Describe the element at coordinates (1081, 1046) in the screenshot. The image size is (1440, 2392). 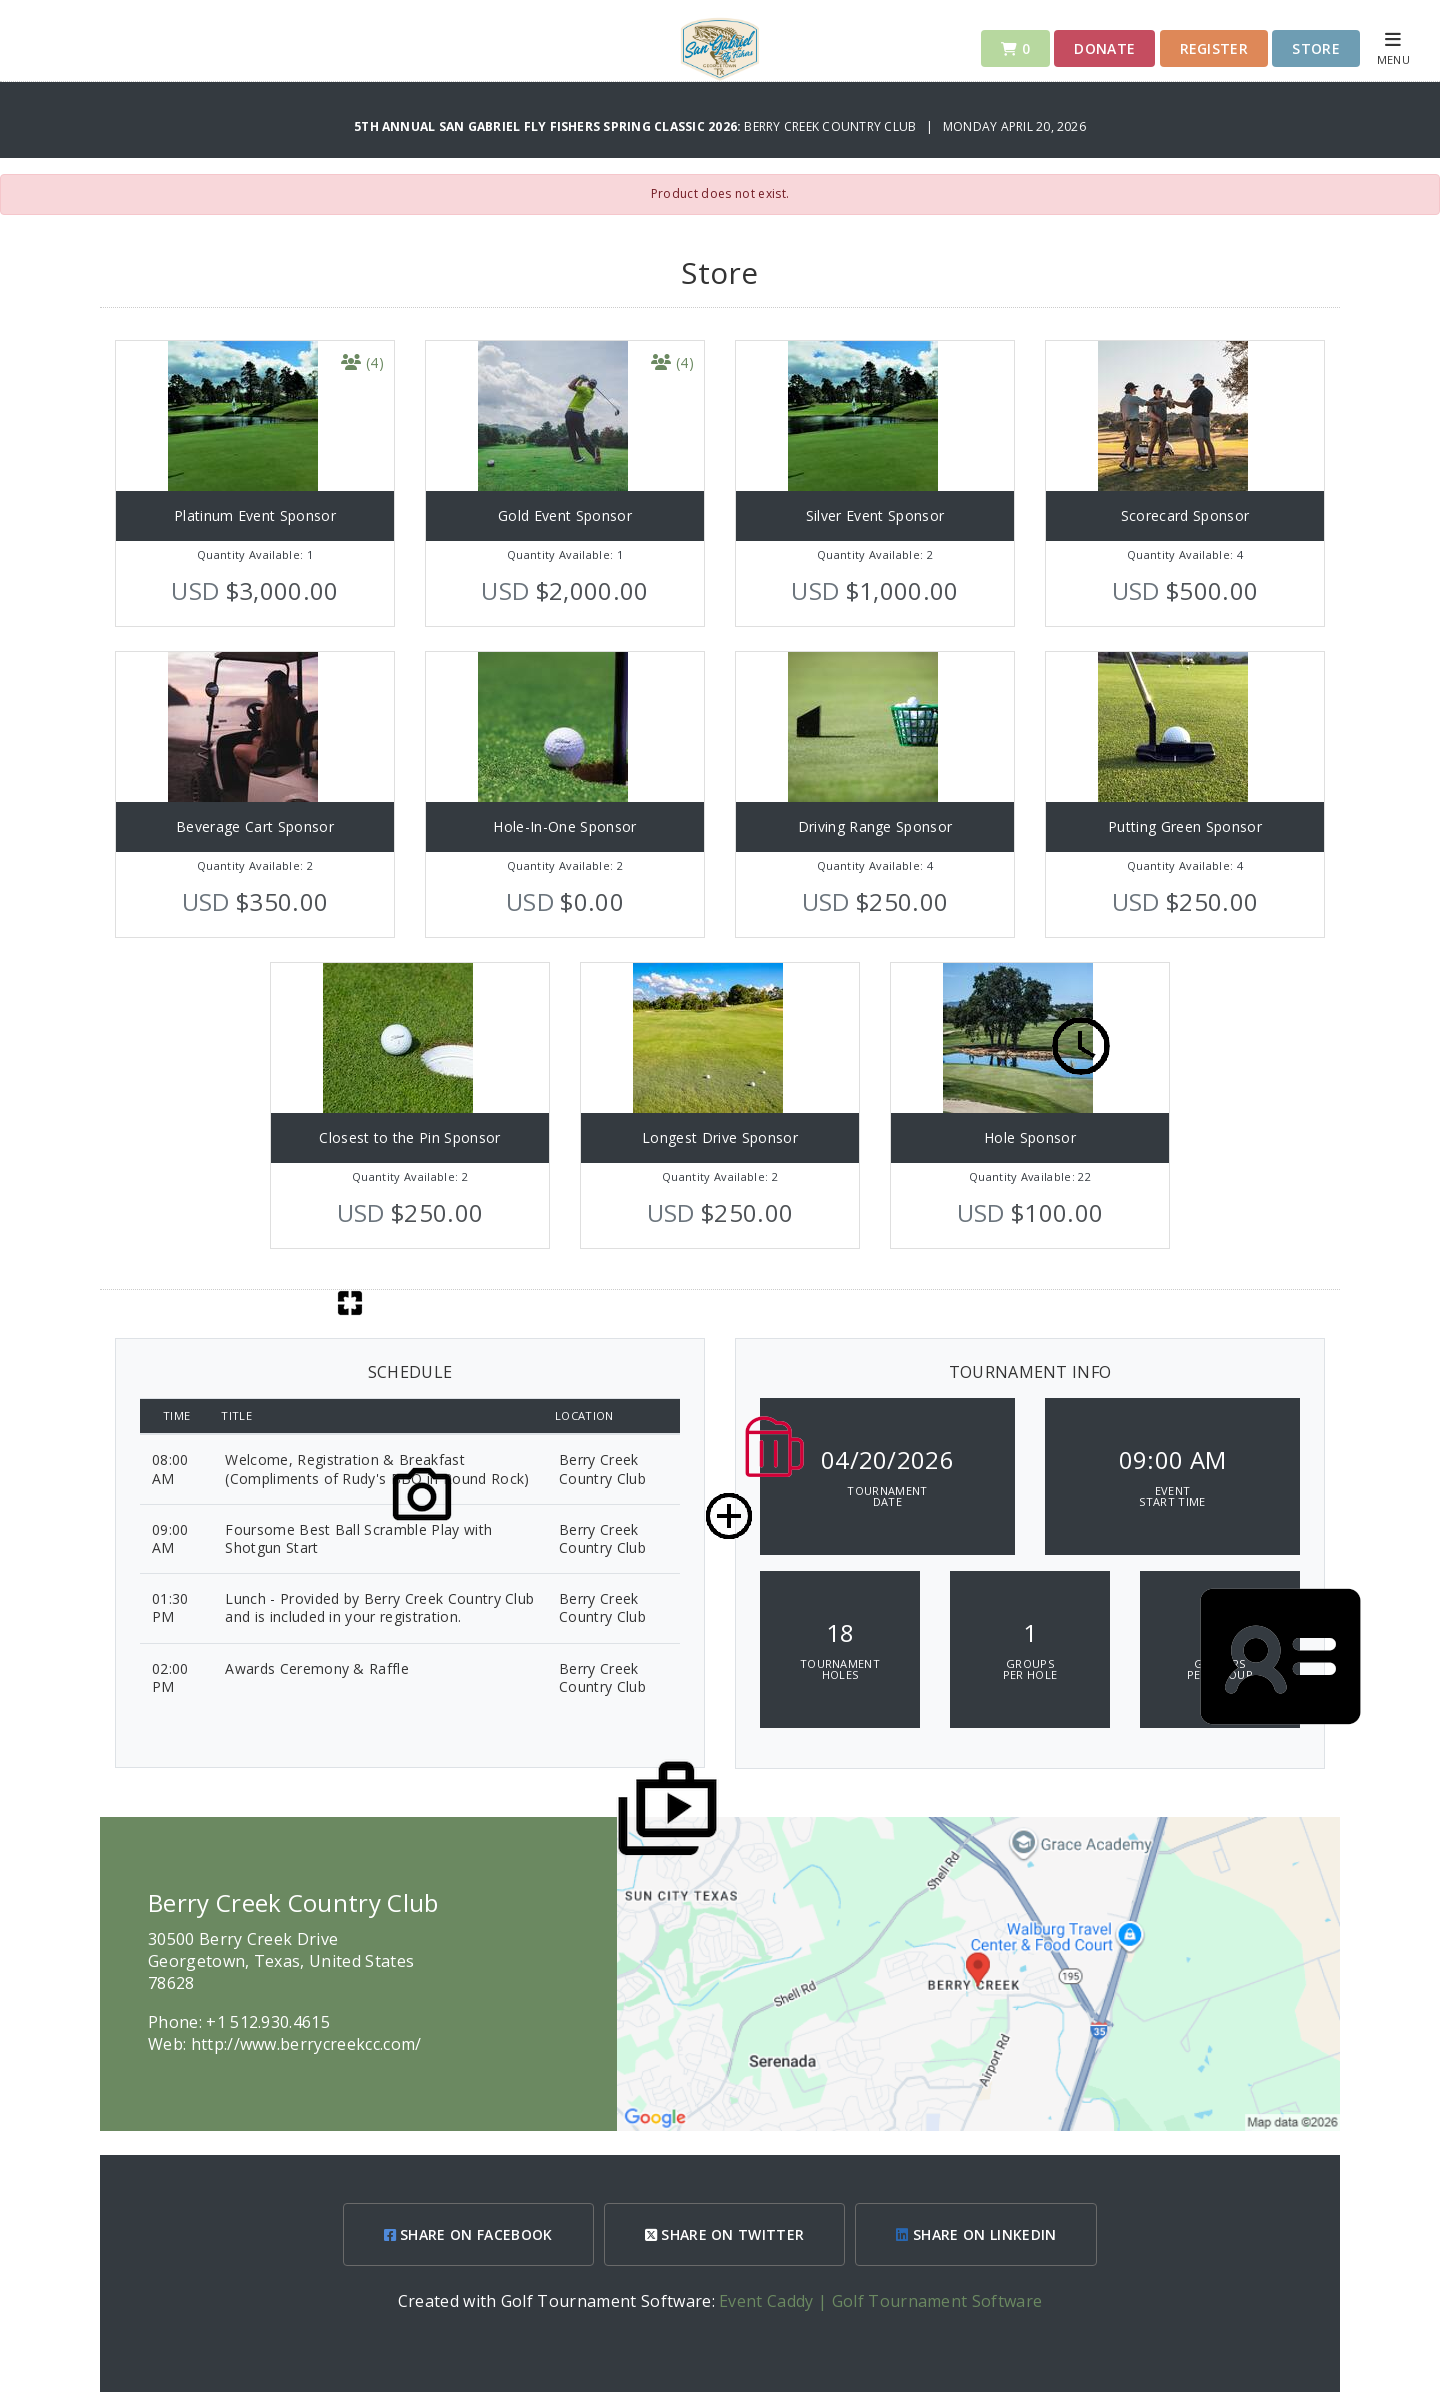
I see `save item to watch later` at that location.